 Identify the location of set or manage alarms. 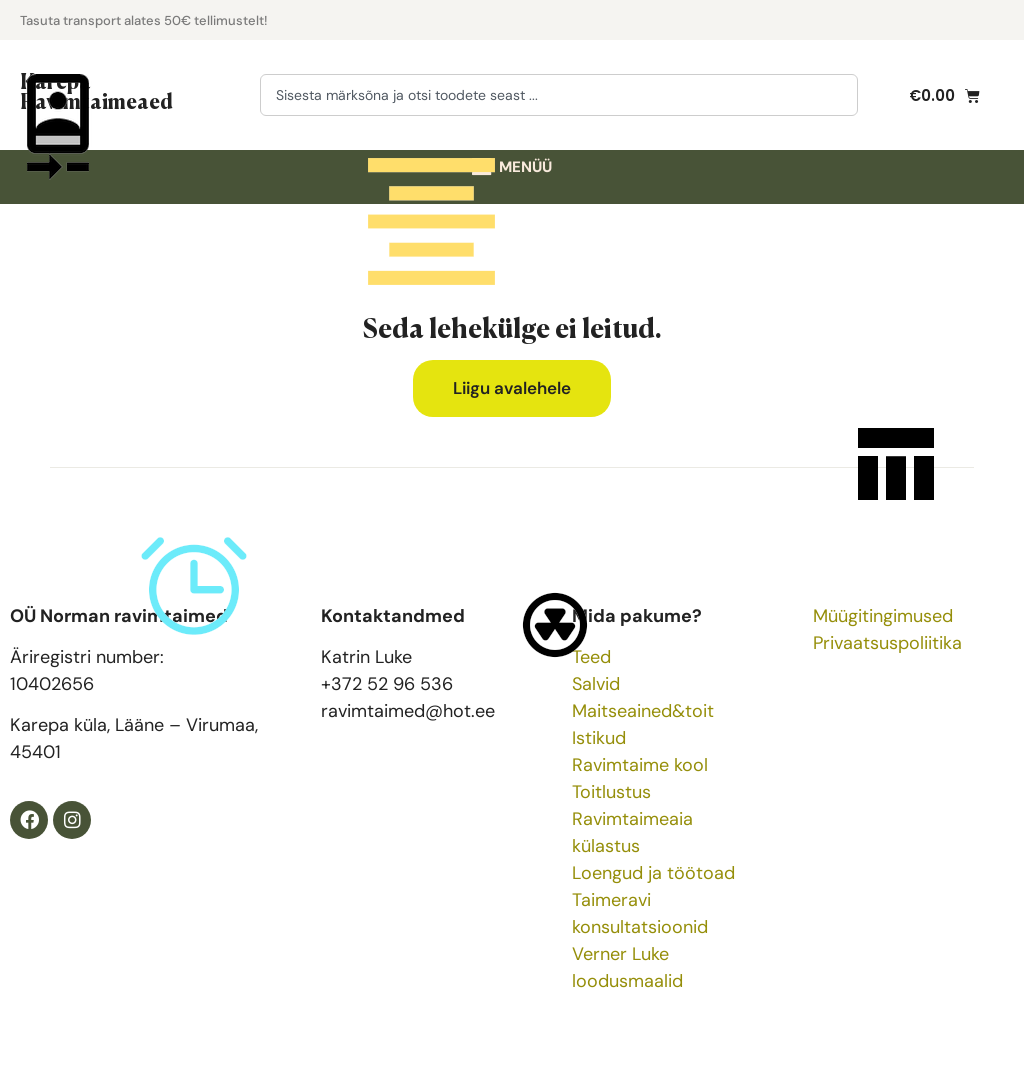
(194, 586).